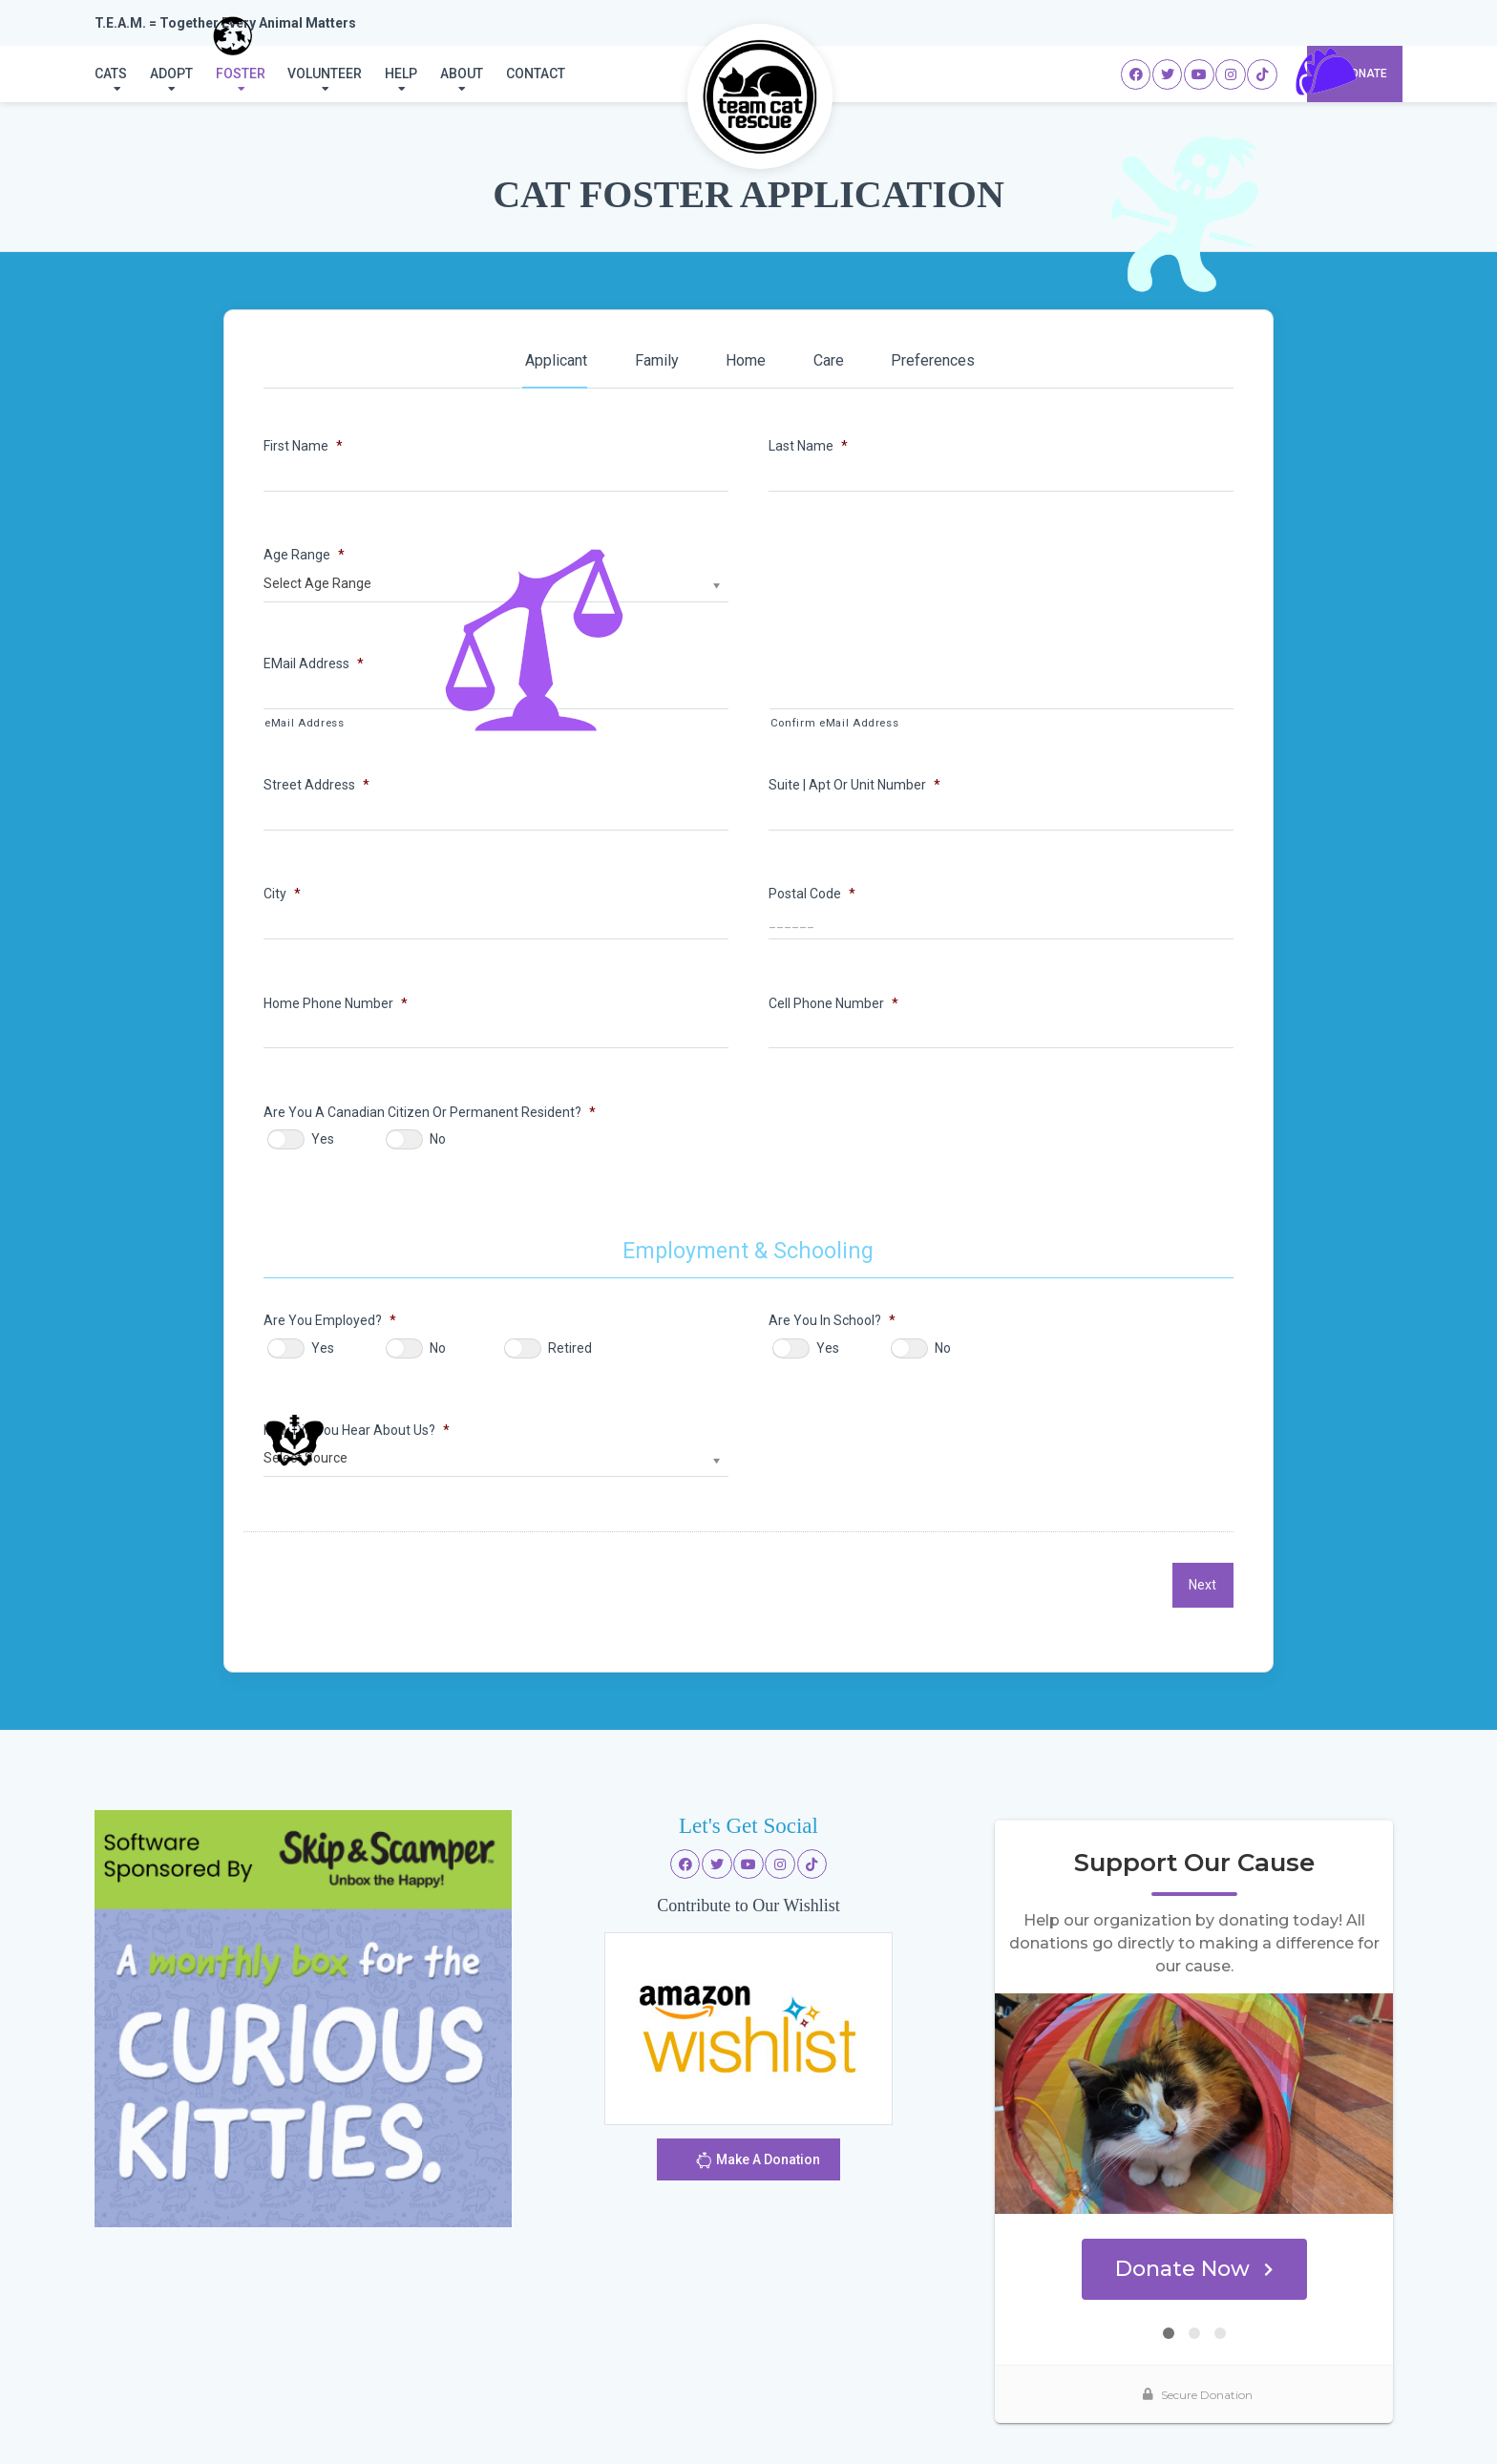  What do you see at coordinates (233, 36) in the screenshot?
I see `view world map or global overview` at bounding box center [233, 36].